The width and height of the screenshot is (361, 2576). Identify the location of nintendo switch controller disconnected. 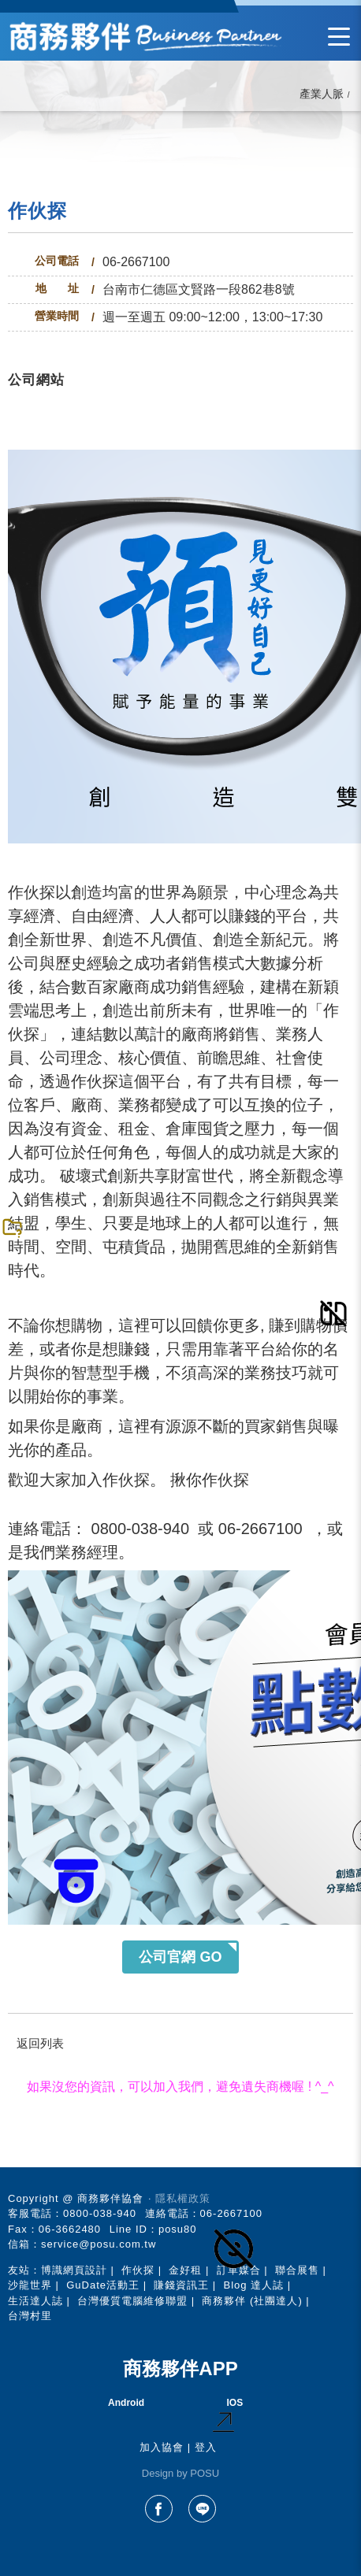
(333, 1314).